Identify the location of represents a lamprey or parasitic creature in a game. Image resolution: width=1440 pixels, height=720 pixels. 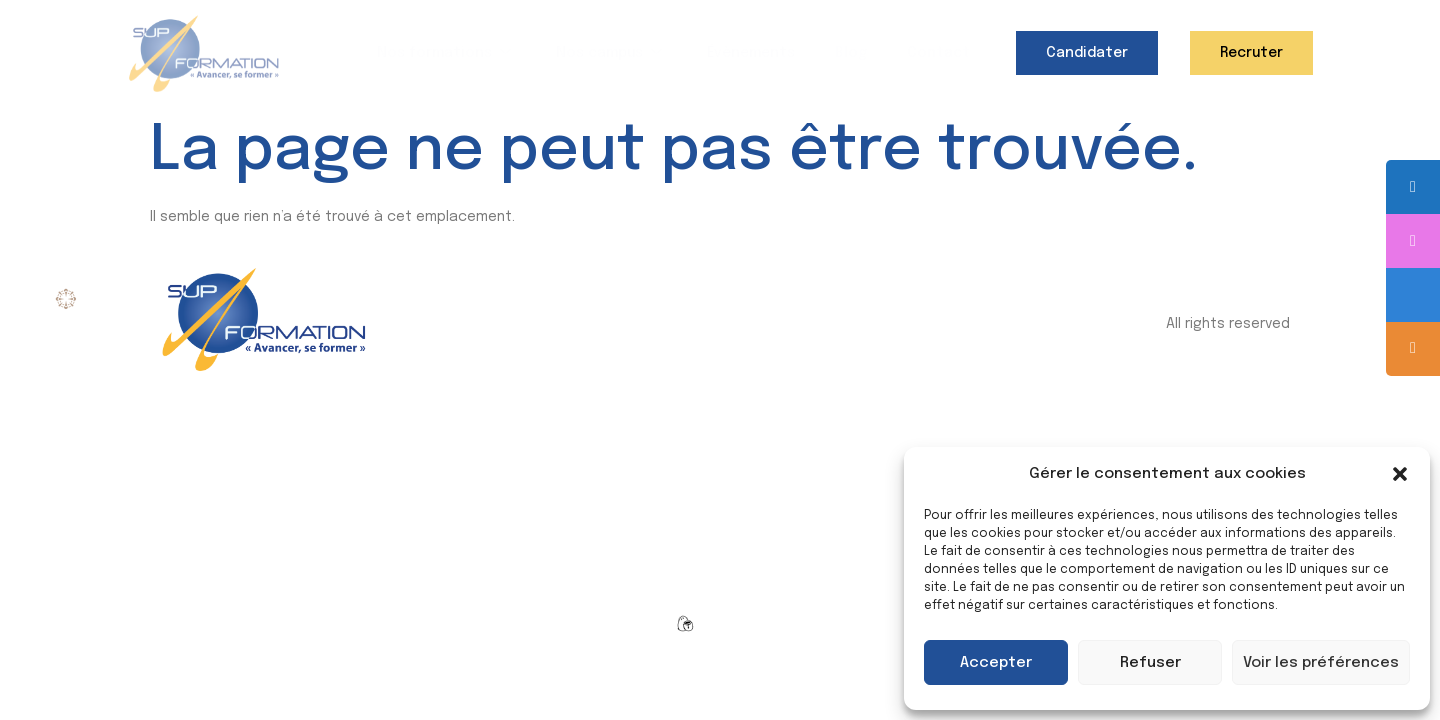
(66, 299).